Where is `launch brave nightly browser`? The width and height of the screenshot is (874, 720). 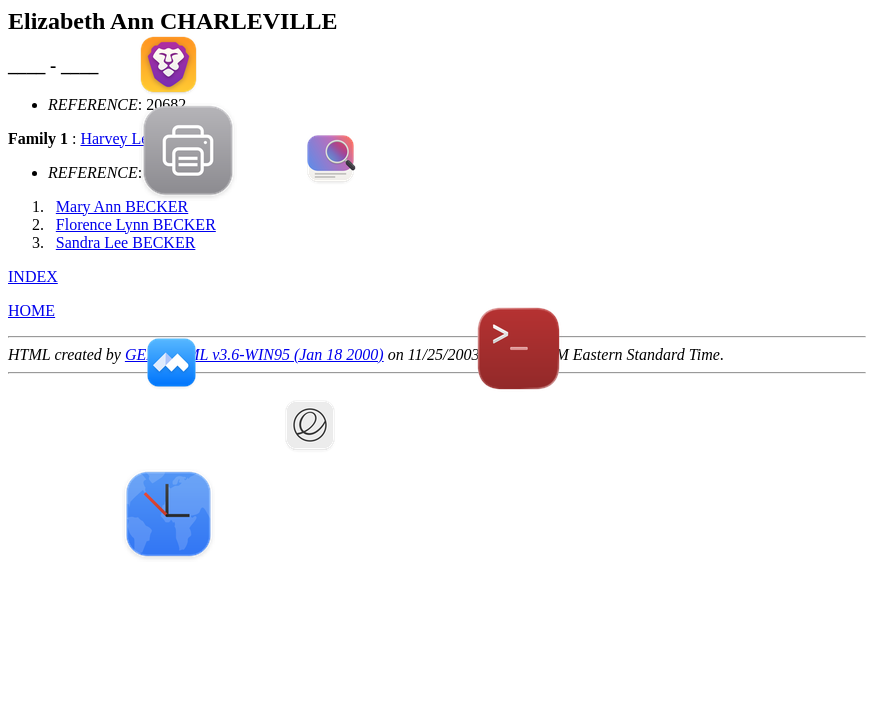 launch brave nightly browser is located at coordinates (168, 64).